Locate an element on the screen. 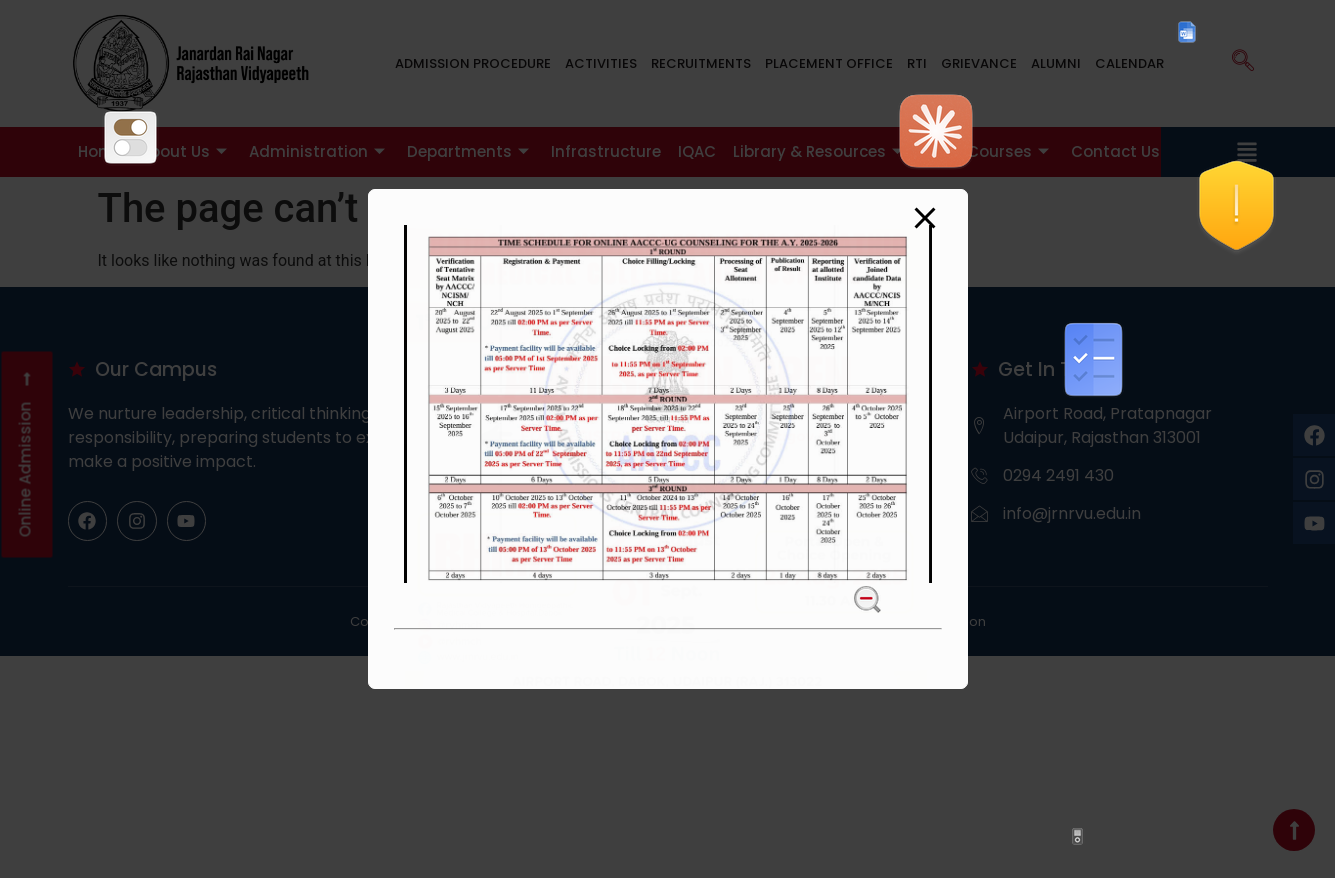  open the Claude AI assistant app is located at coordinates (936, 131).